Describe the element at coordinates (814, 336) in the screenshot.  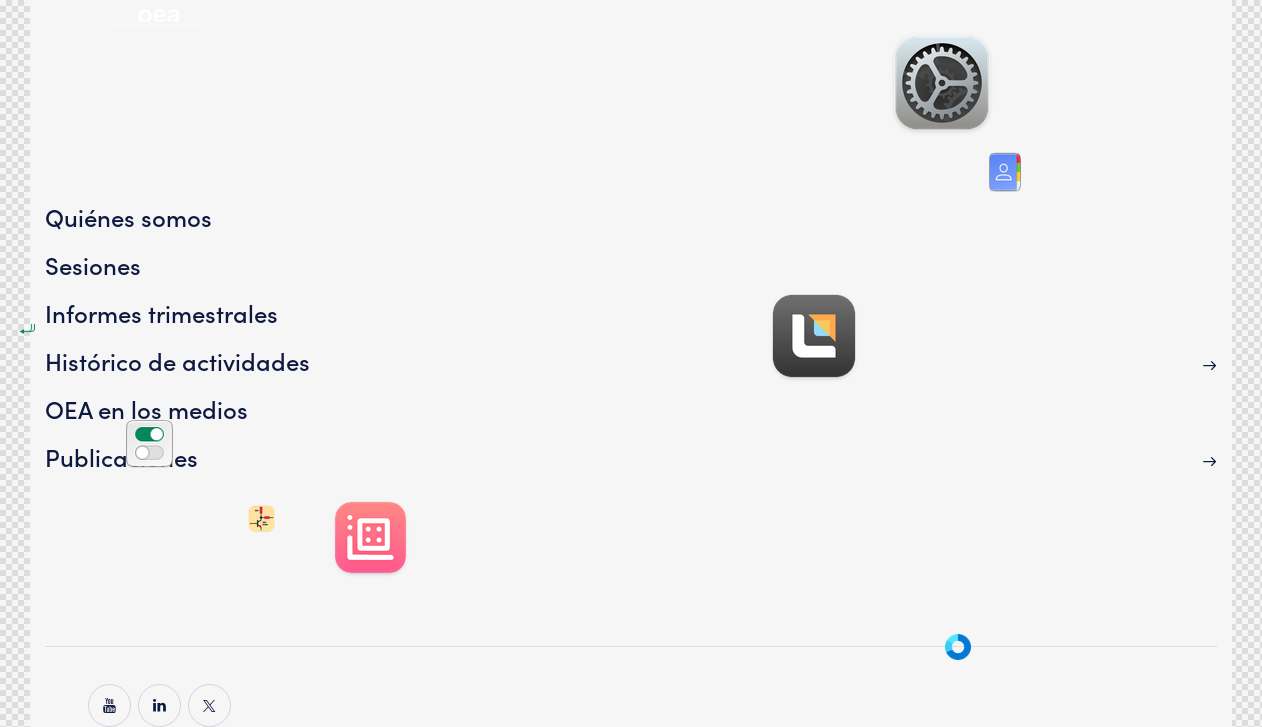
I see `open lite-xl text editor` at that location.